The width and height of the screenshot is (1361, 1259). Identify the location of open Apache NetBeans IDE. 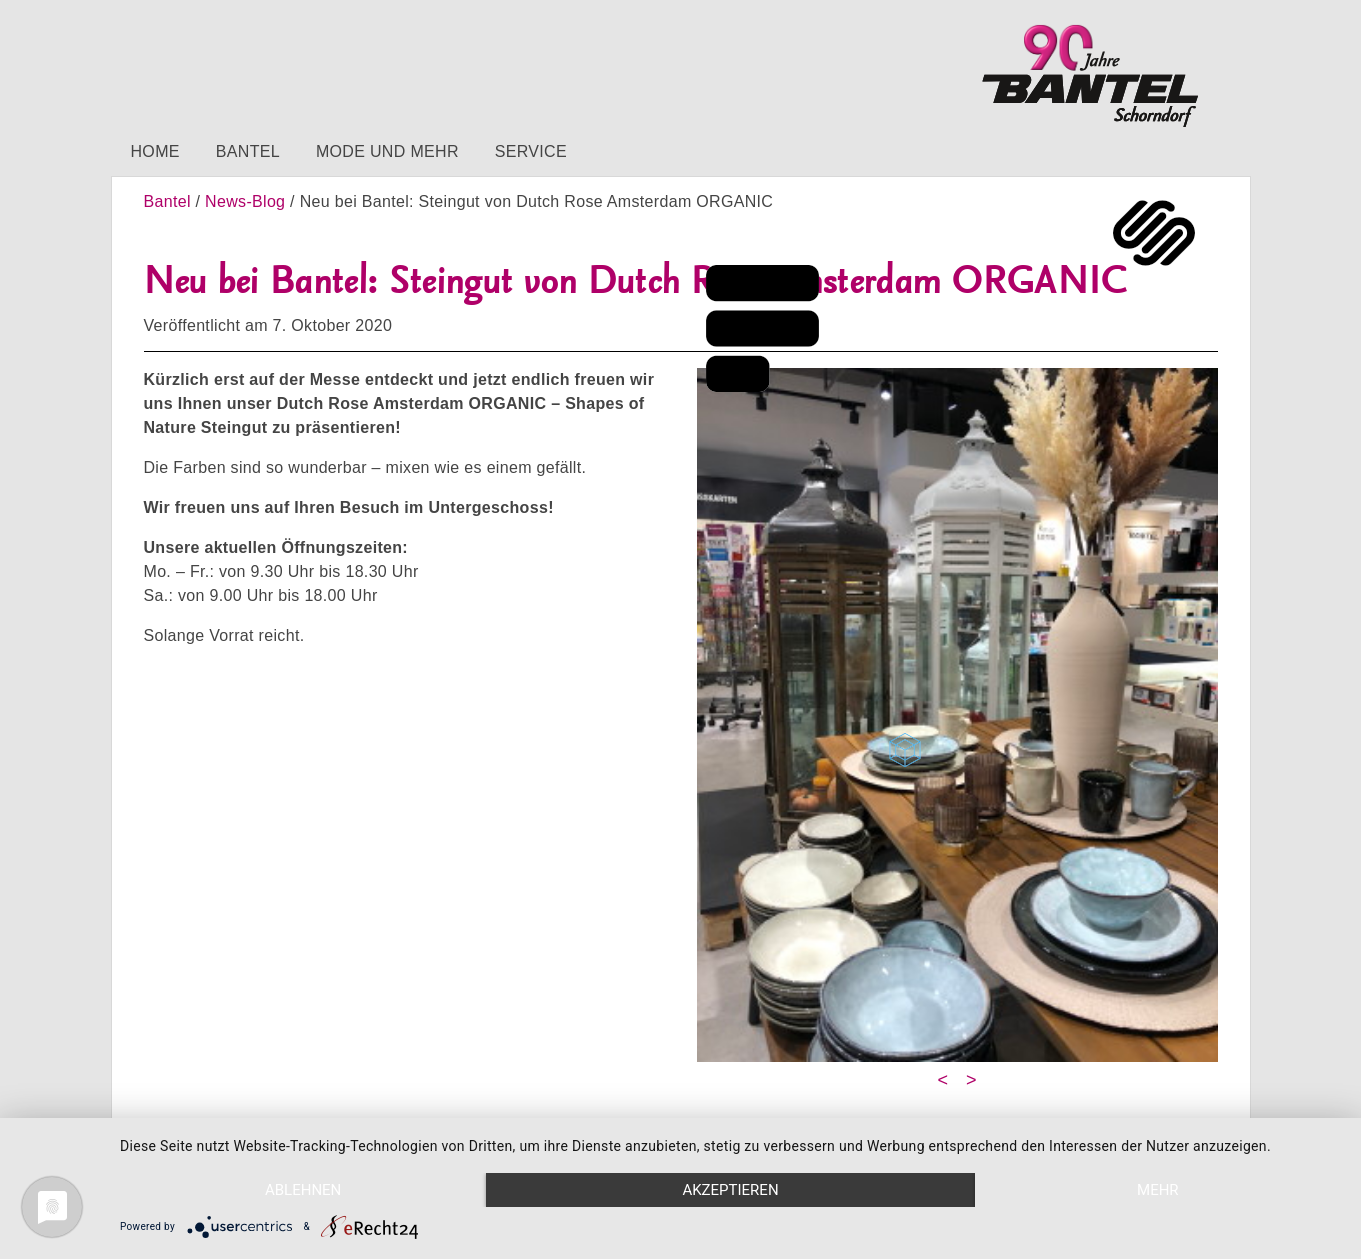
(905, 750).